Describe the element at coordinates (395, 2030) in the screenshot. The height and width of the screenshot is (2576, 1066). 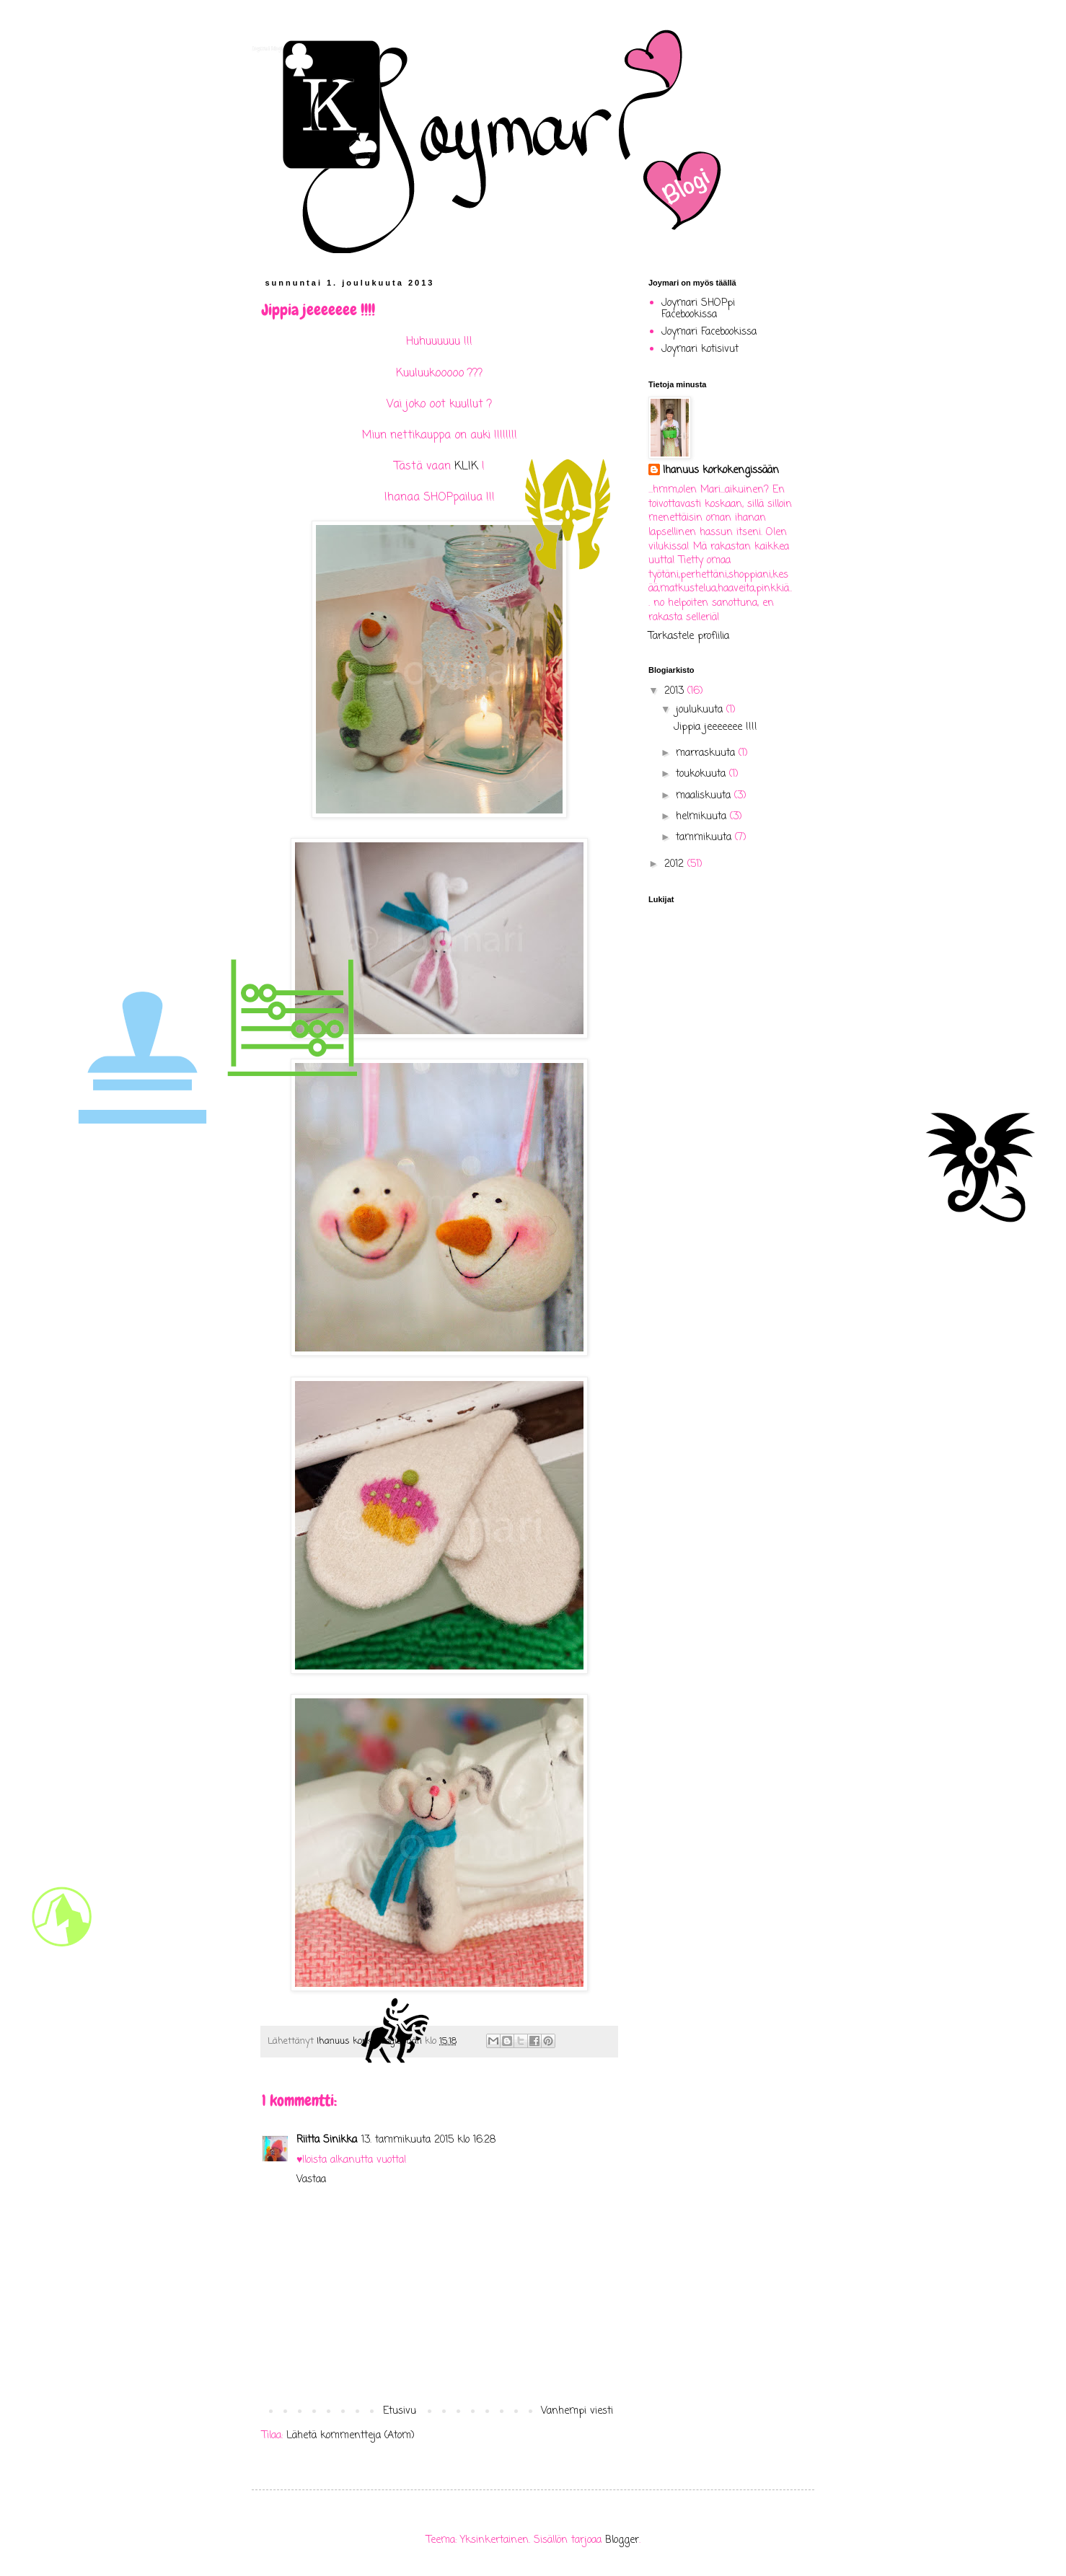
I see `select cavalry unit type` at that location.